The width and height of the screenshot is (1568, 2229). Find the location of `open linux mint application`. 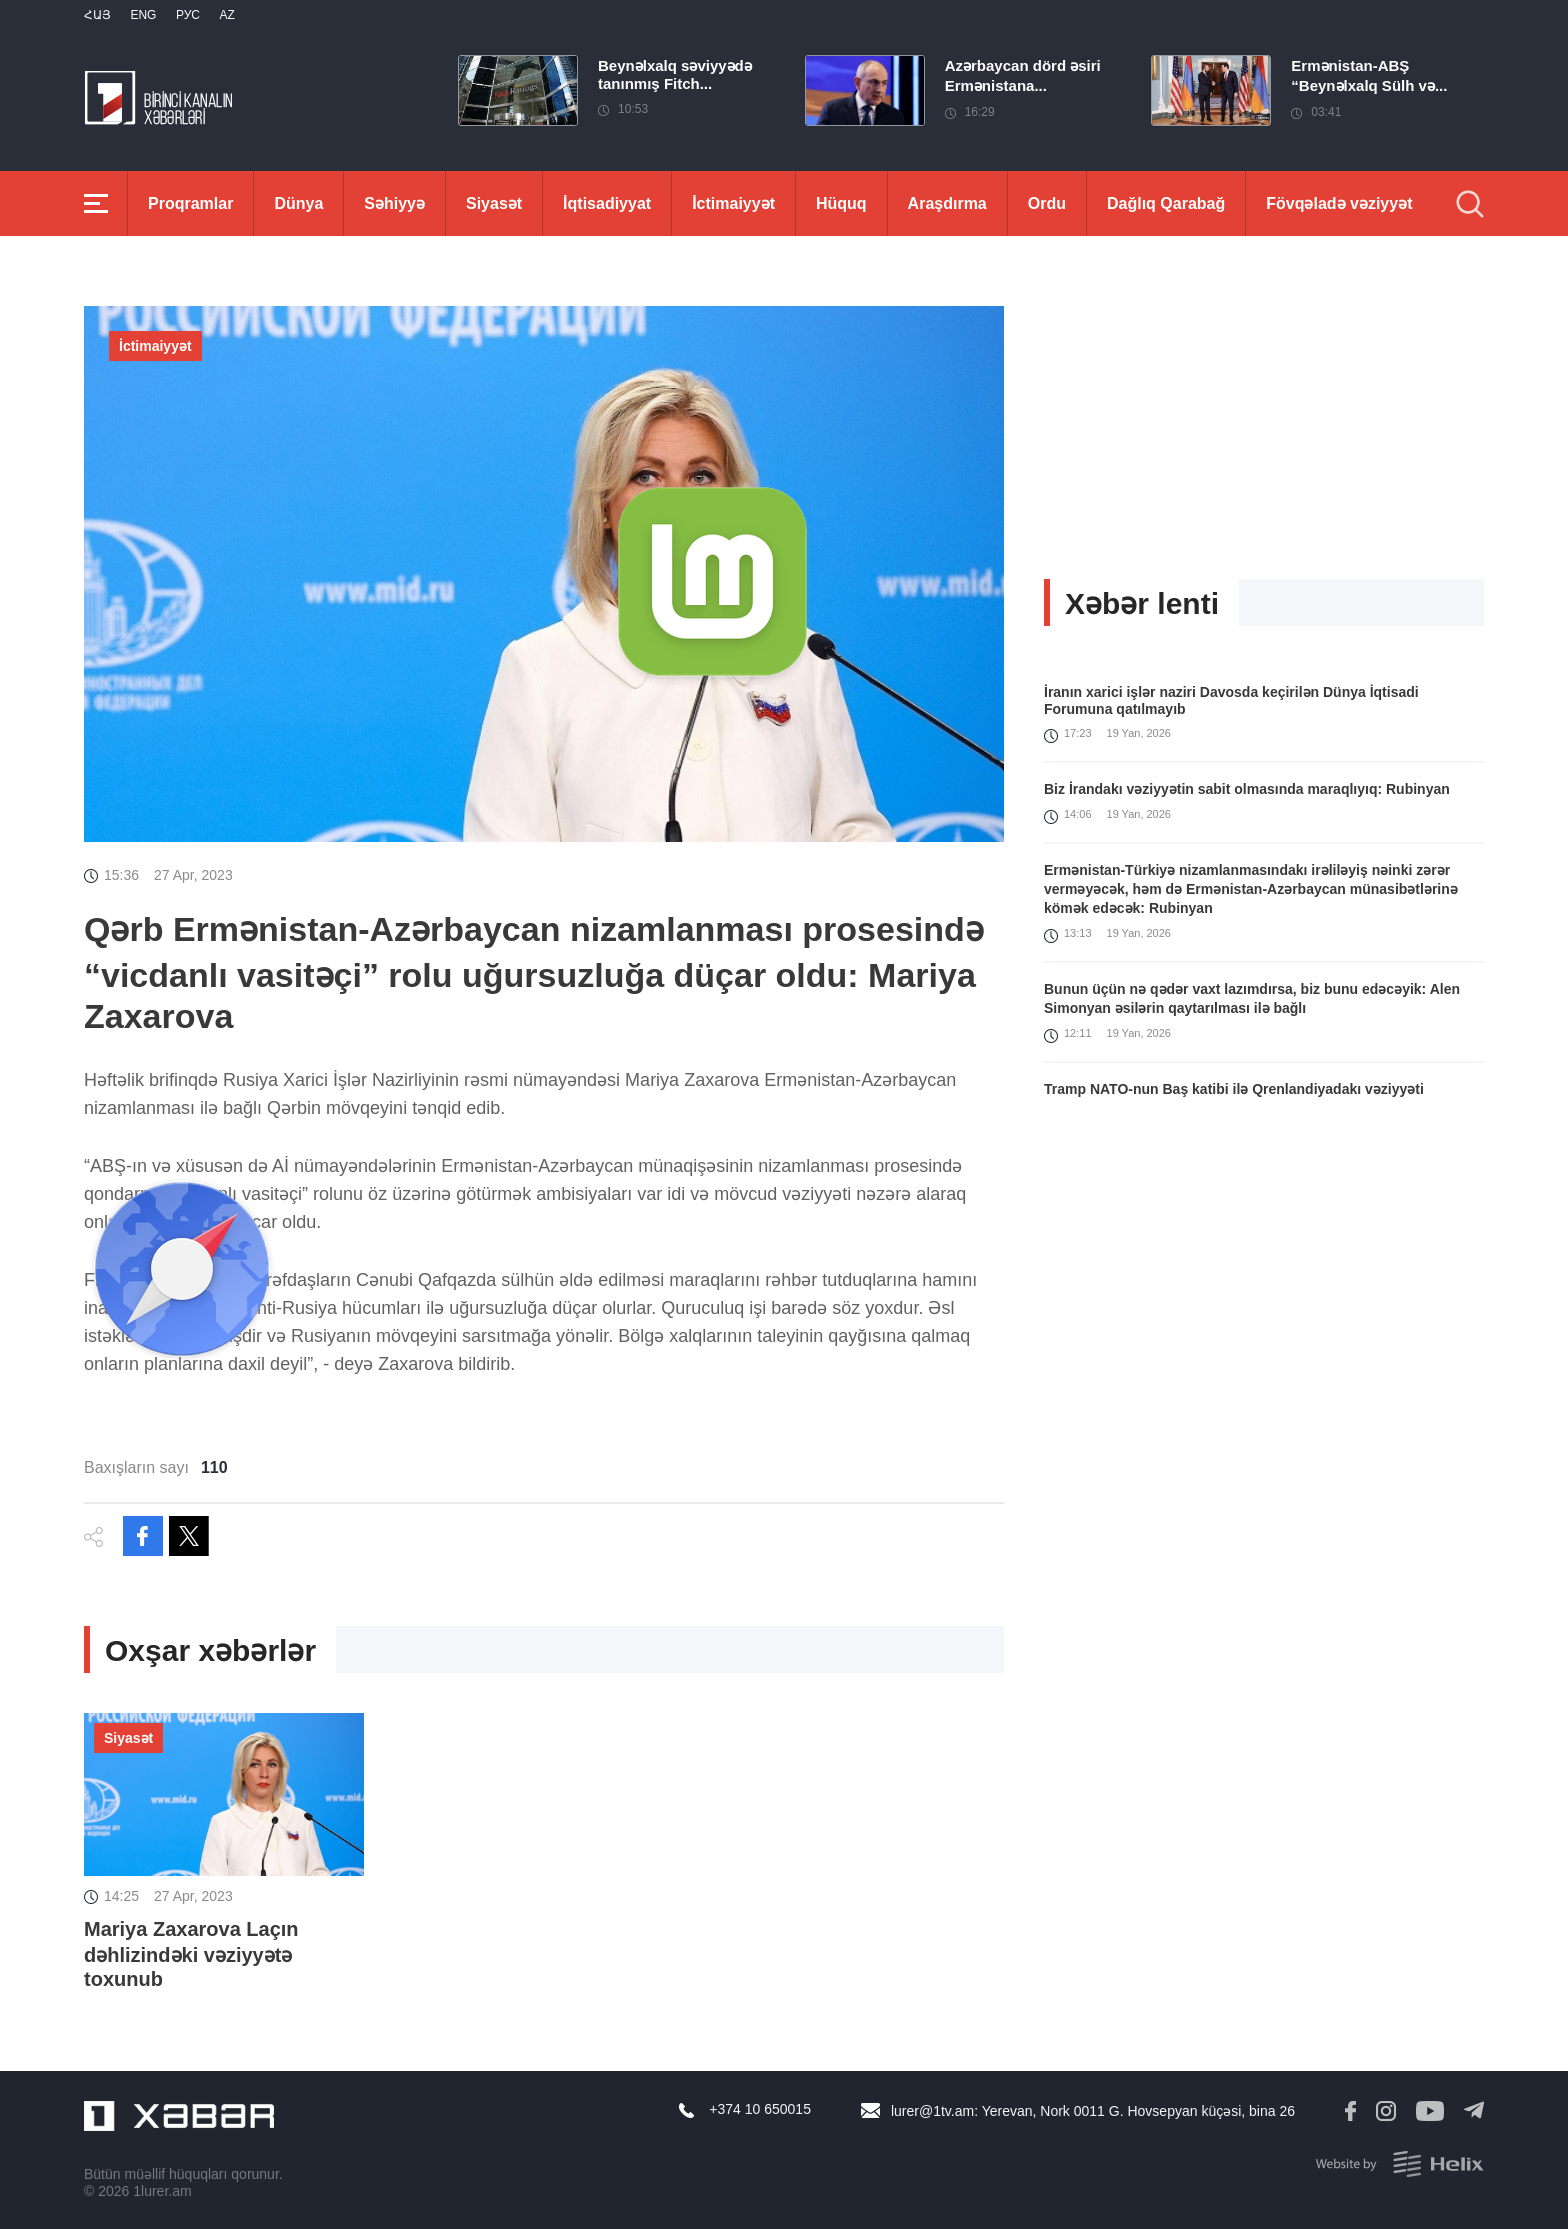

open linux mint application is located at coordinates (712, 581).